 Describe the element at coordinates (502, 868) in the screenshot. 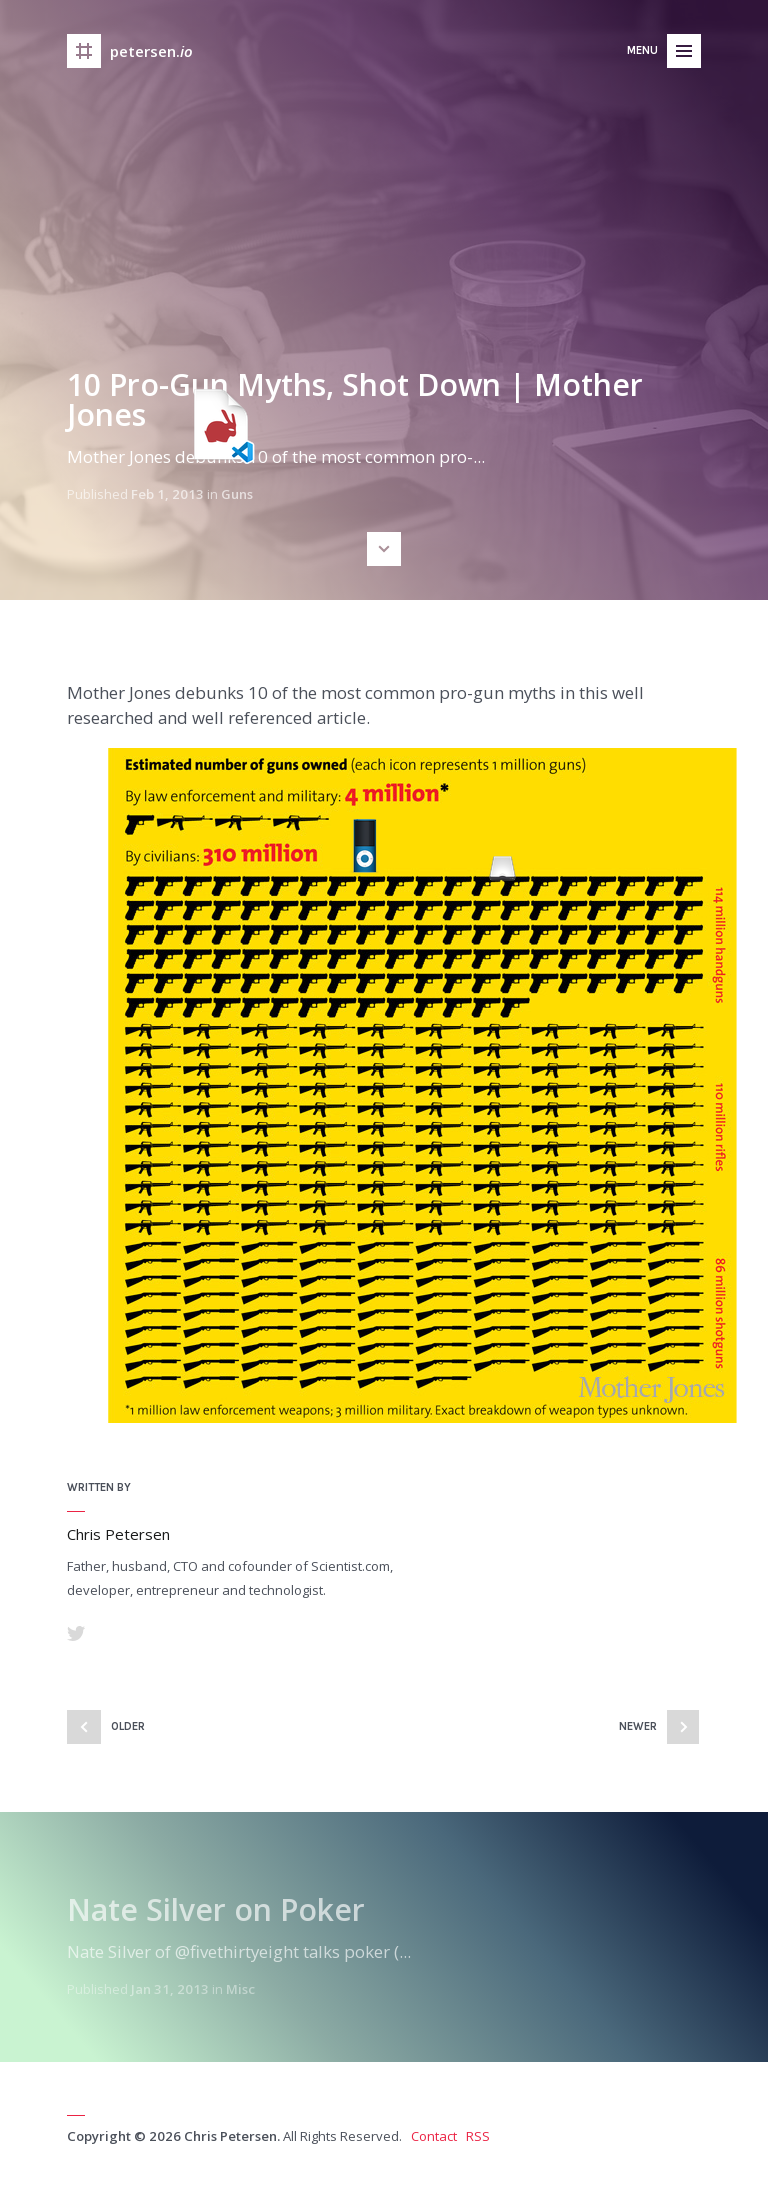

I see `open scanner application` at that location.